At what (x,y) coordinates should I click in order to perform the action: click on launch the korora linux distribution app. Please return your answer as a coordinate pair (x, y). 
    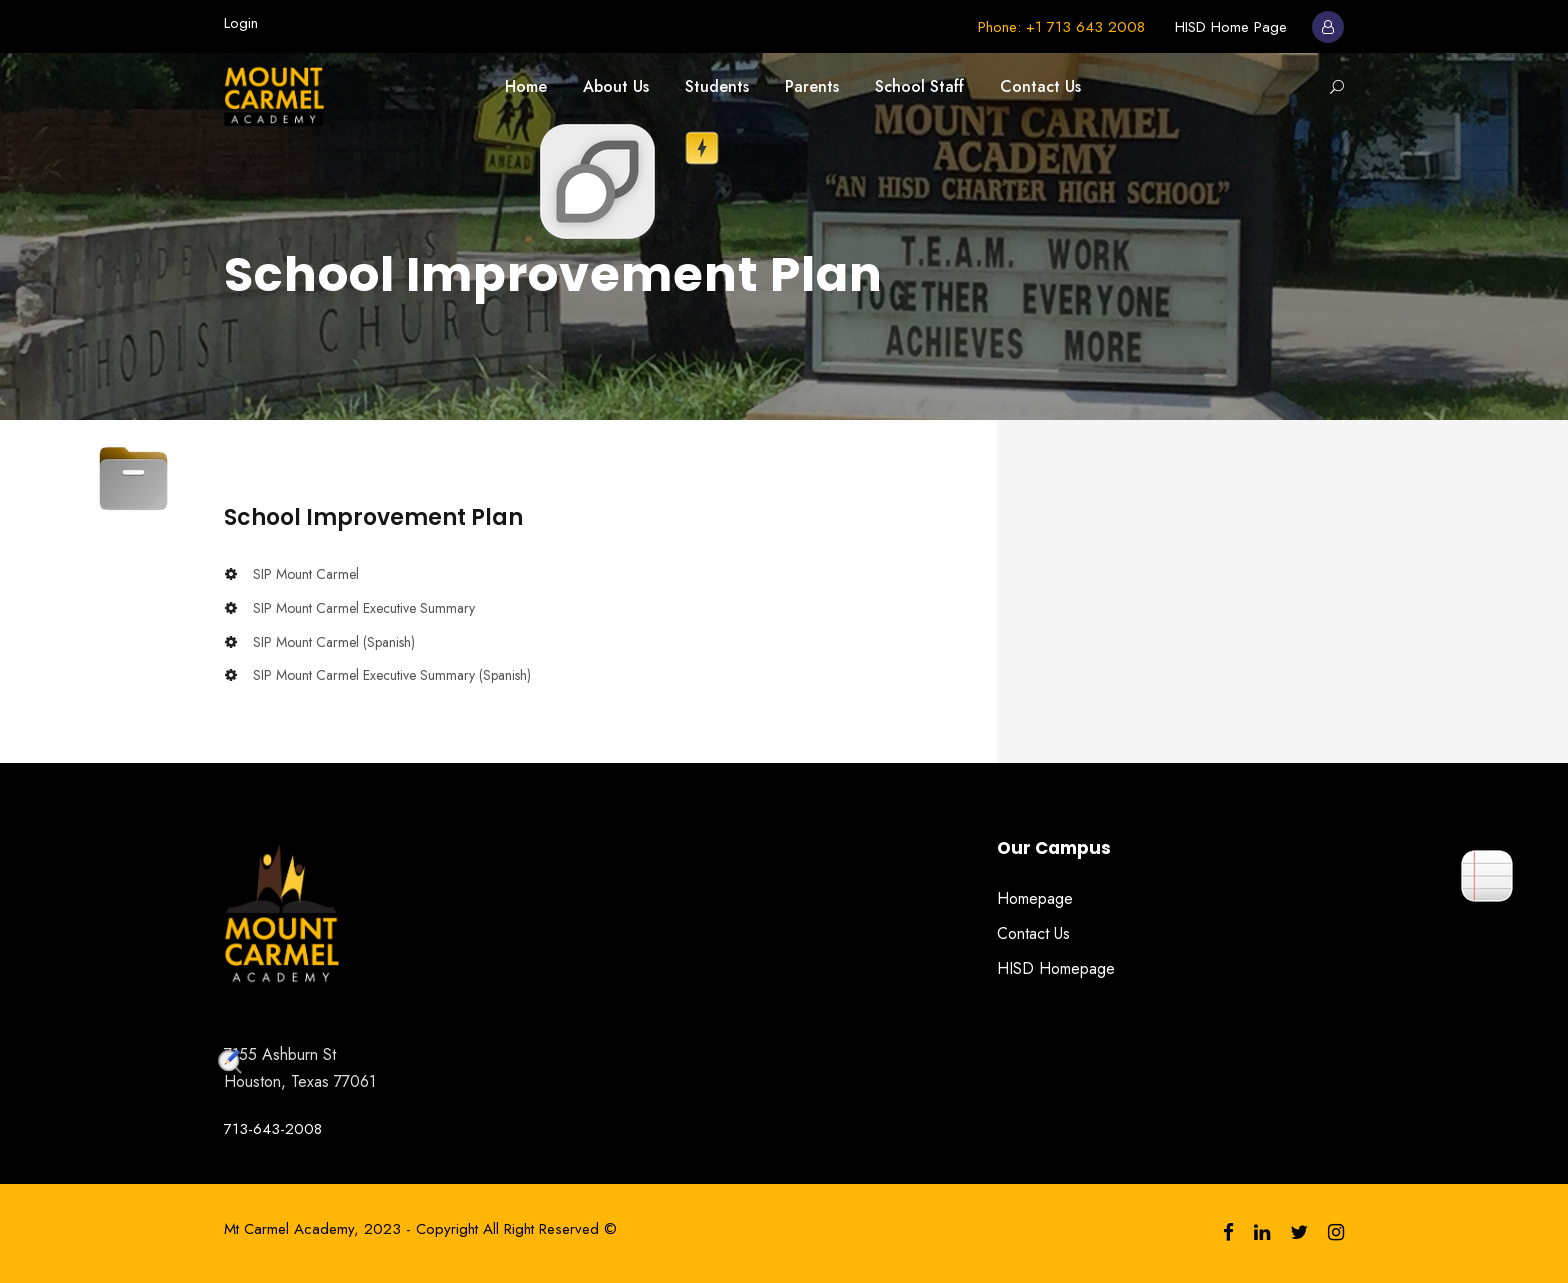
    Looking at the image, I should click on (597, 181).